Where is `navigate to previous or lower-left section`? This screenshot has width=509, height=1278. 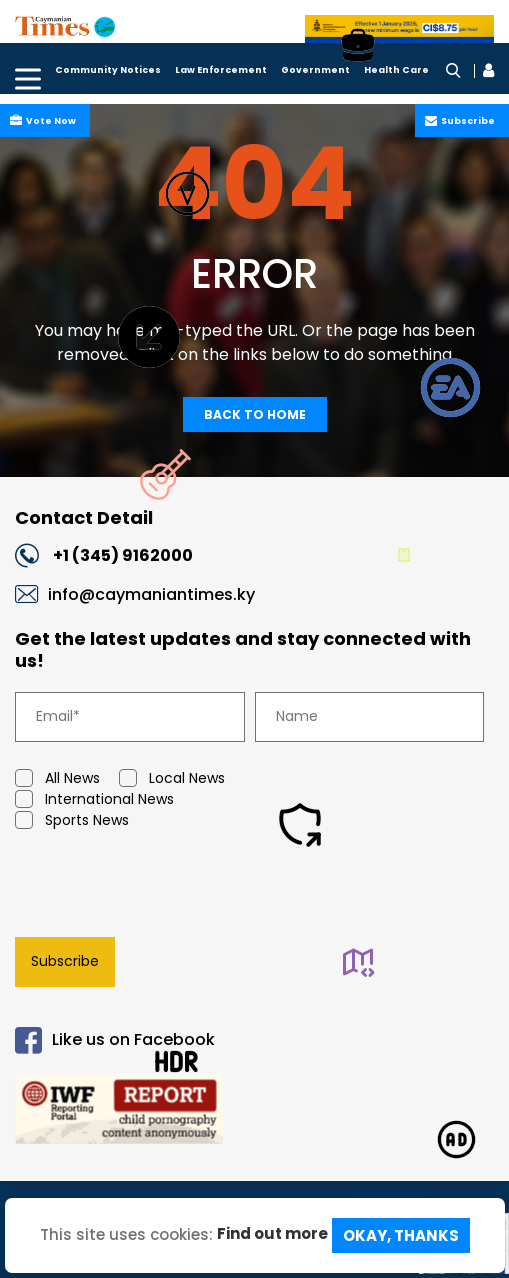 navigate to previous or lower-left section is located at coordinates (149, 337).